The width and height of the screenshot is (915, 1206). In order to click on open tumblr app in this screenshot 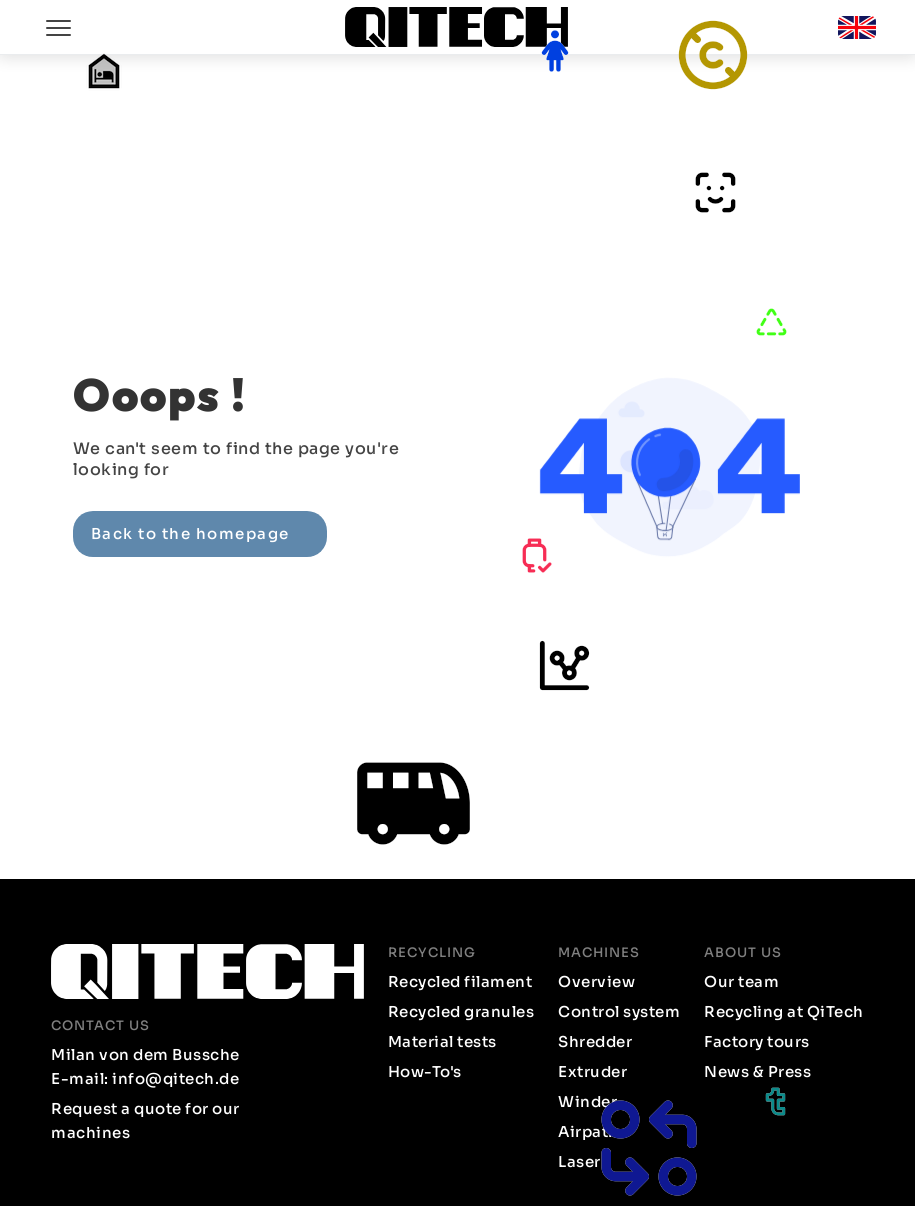, I will do `click(775, 1101)`.